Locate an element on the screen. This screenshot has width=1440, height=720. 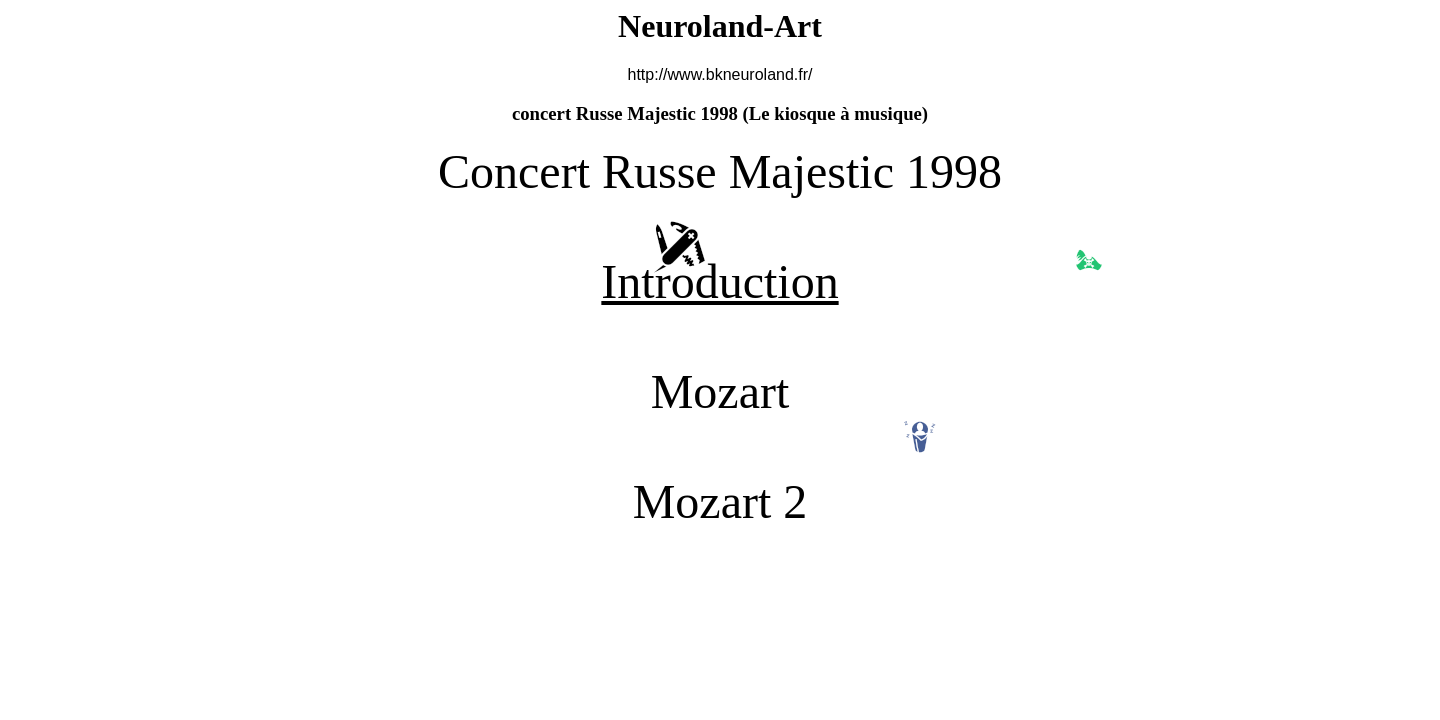
access multi-tool or utility features is located at coordinates (680, 247).